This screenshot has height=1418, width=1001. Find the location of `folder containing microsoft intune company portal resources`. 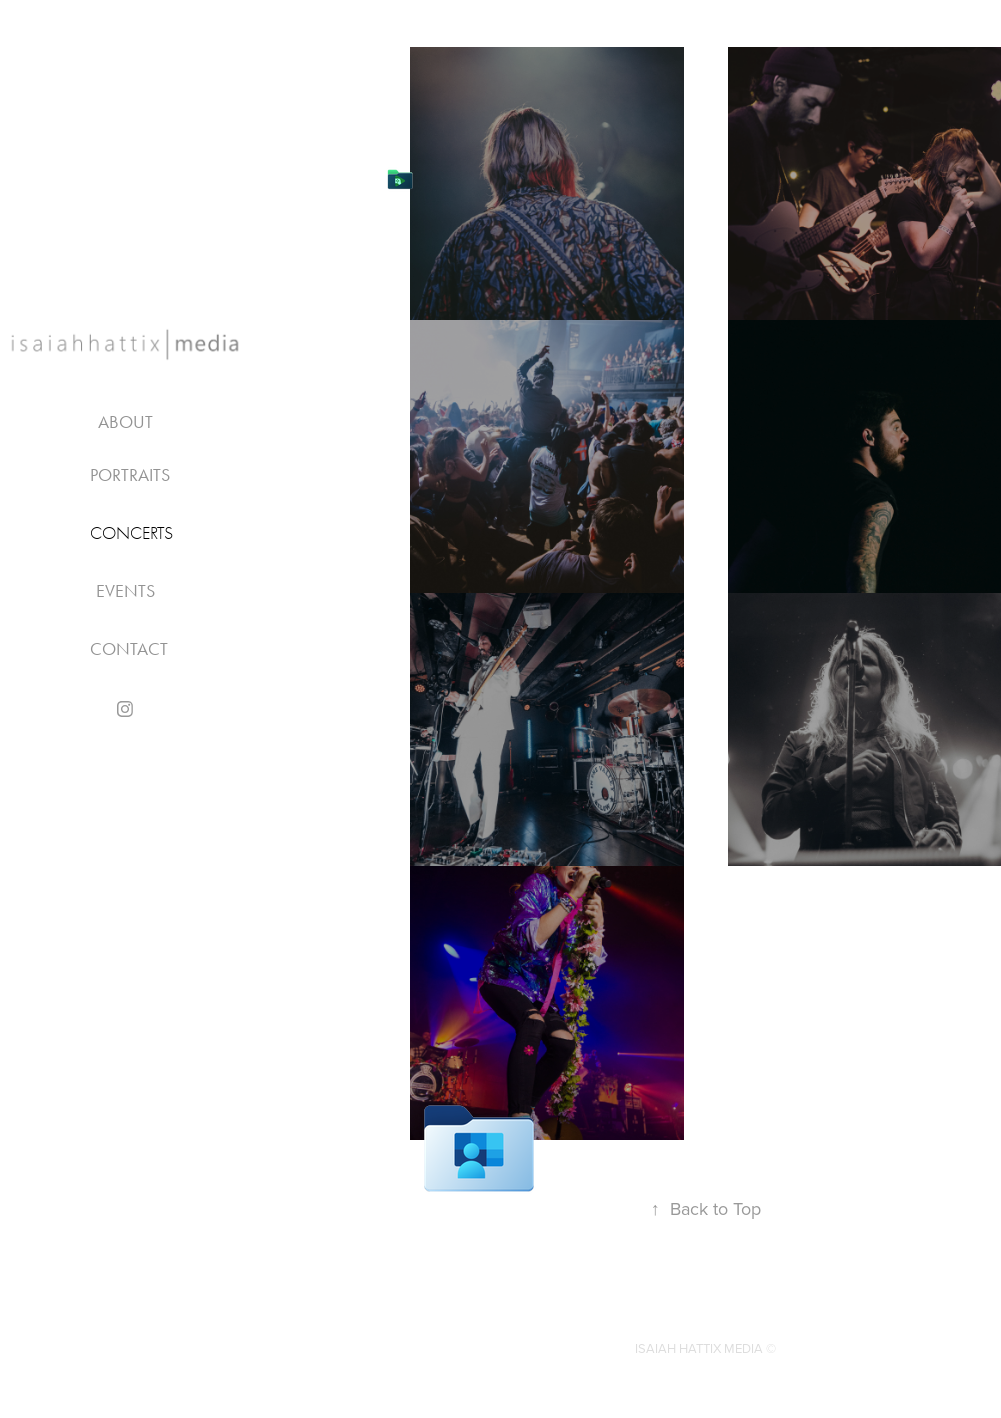

folder containing microsoft intune company portal resources is located at coordinates (478, 1151).